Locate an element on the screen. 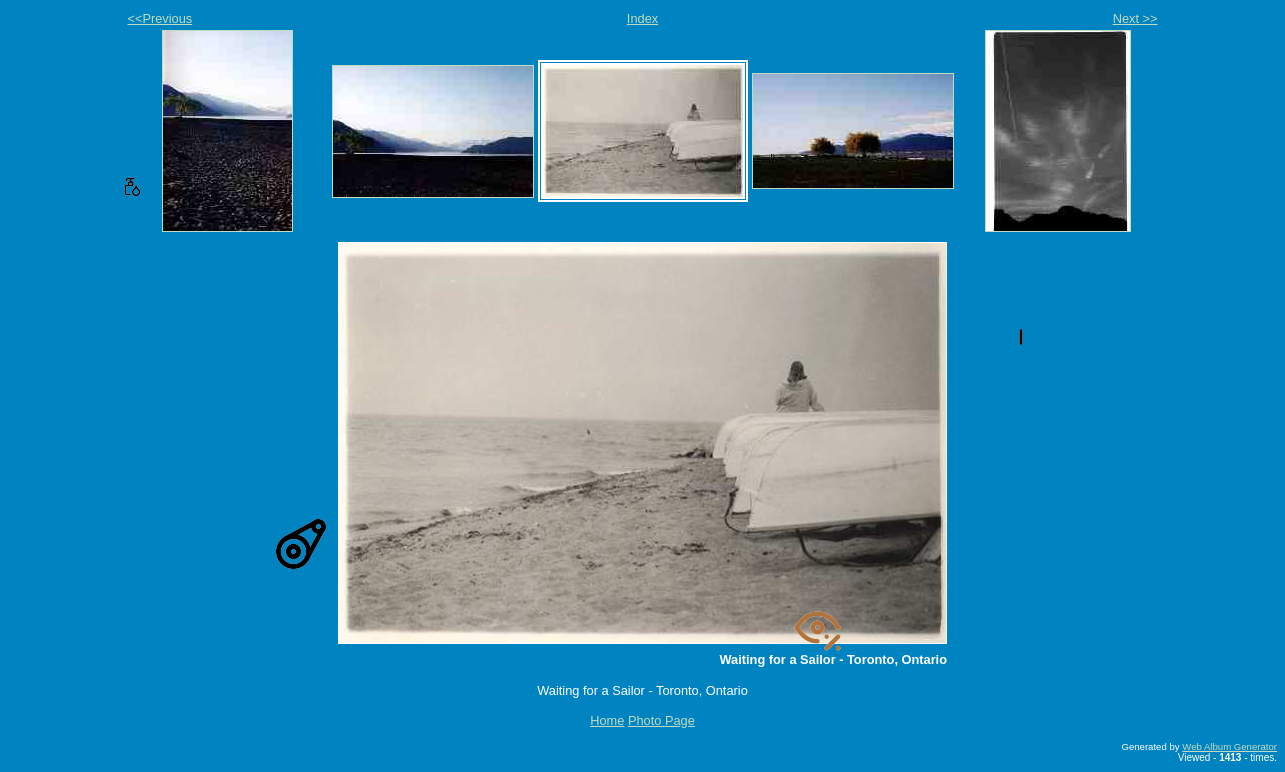  view digital assets or resources is located at coordinates (301, 544).